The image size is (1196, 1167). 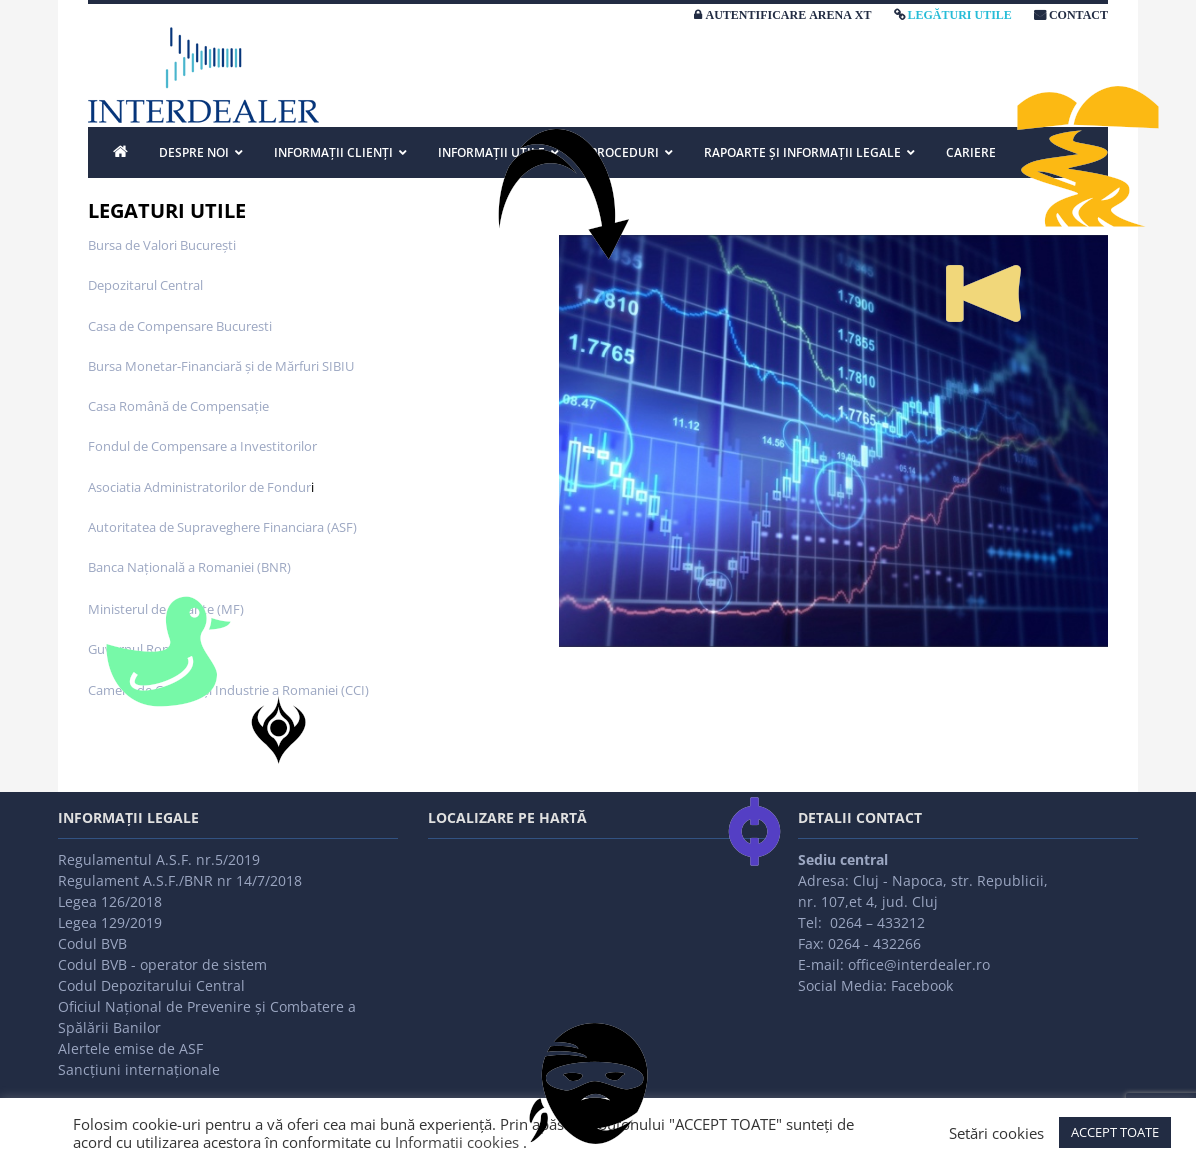 What do you see at coordinates (588, 1083) in the screenshot?
I see `select ninja character class` at bounding box center [588, 1083].